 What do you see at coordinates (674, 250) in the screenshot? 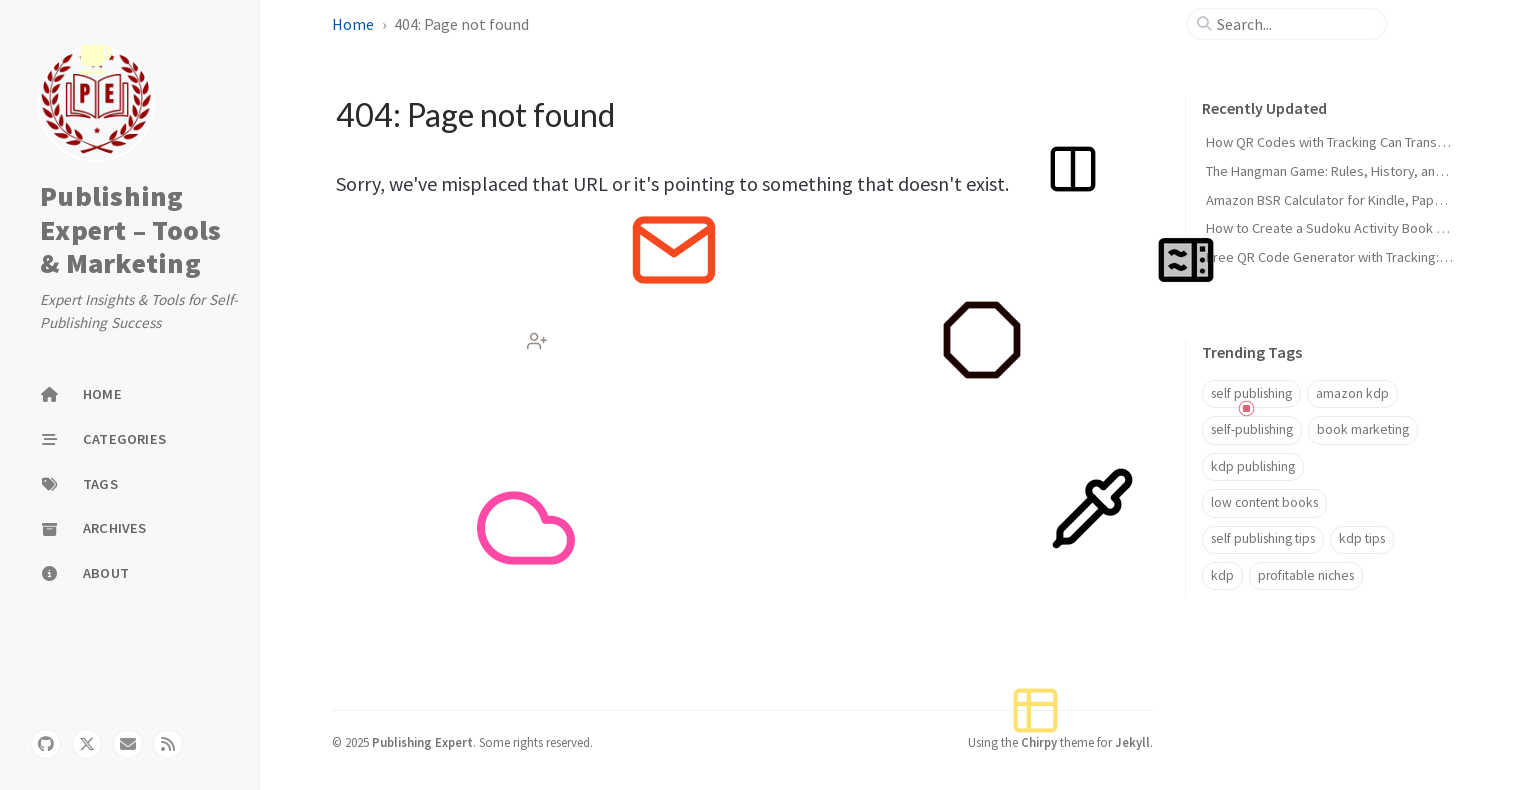
I see `open your email inbox` at bounding box center [674, 250].